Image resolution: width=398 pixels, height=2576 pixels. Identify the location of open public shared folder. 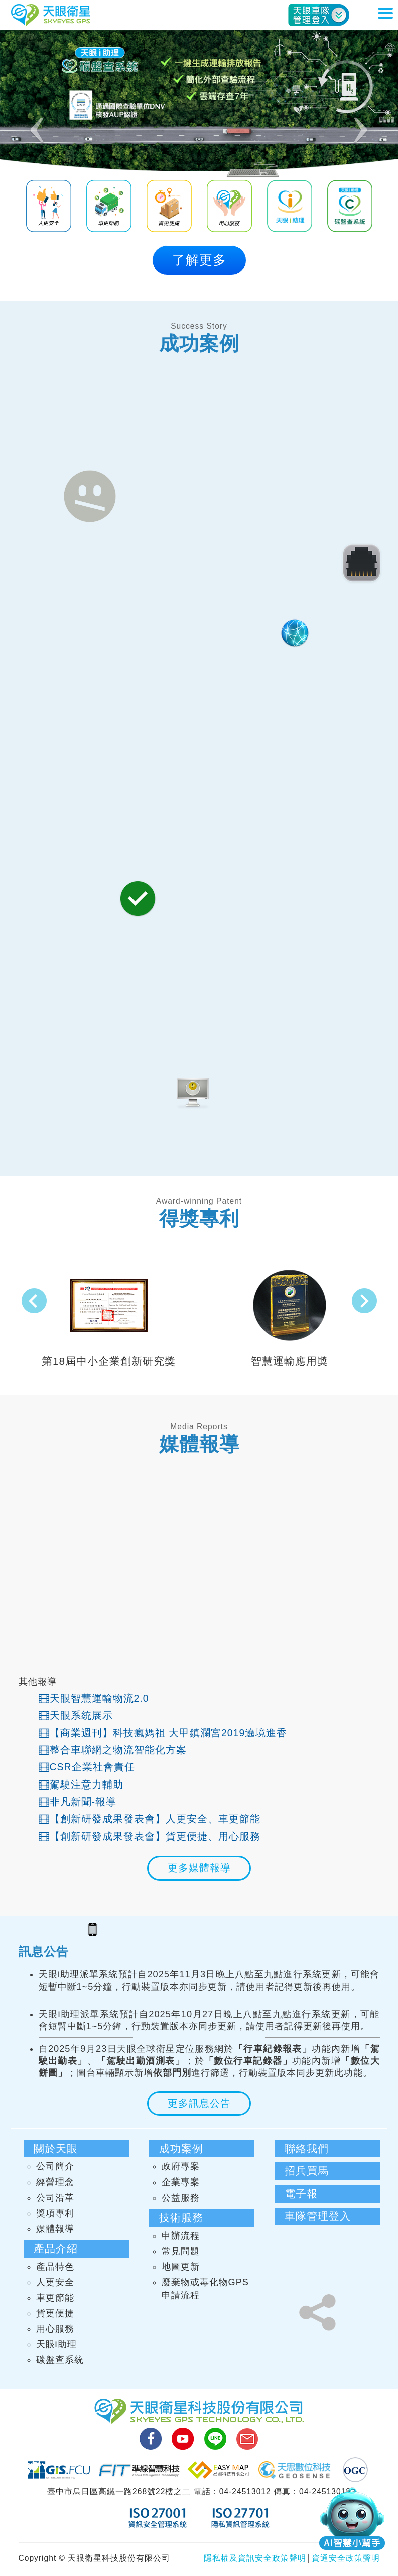
(317, 2312).